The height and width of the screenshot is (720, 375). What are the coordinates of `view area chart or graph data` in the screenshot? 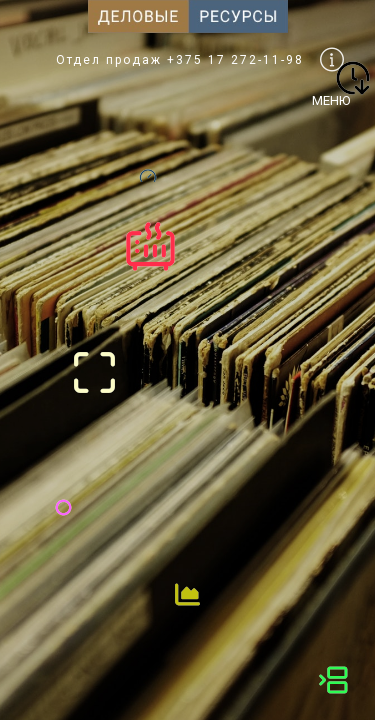 It's located at (187, 594).